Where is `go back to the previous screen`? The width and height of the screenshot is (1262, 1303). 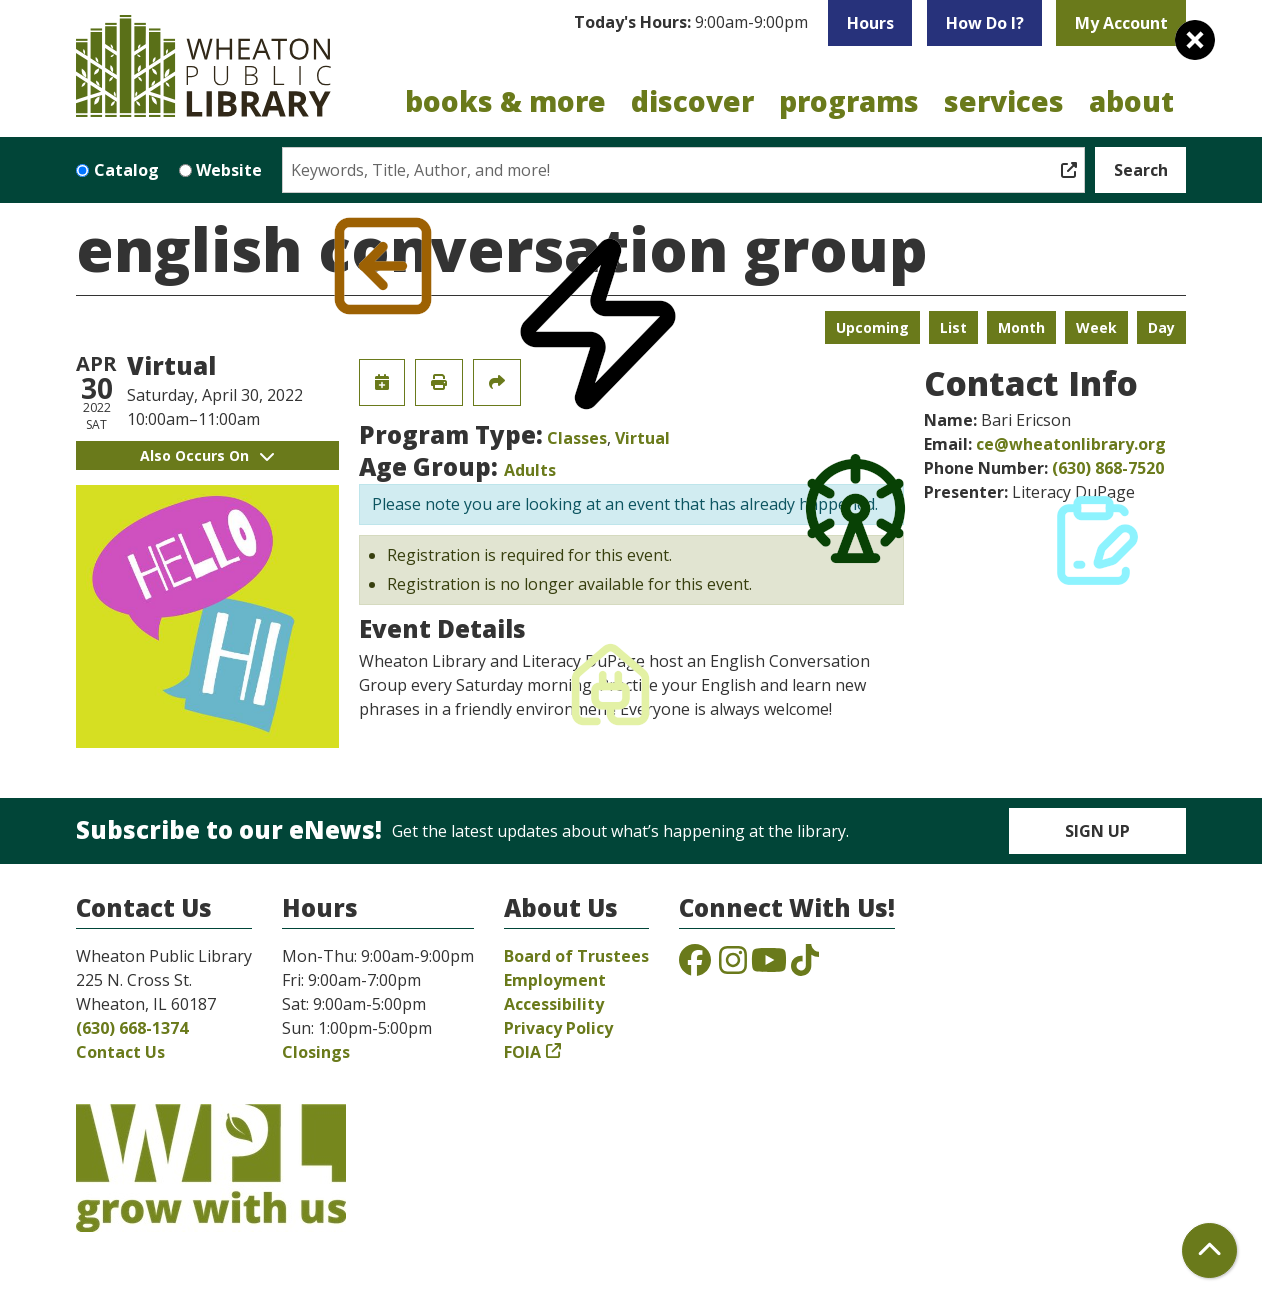 go back to the previous screen is located at coordinates (383, 266).